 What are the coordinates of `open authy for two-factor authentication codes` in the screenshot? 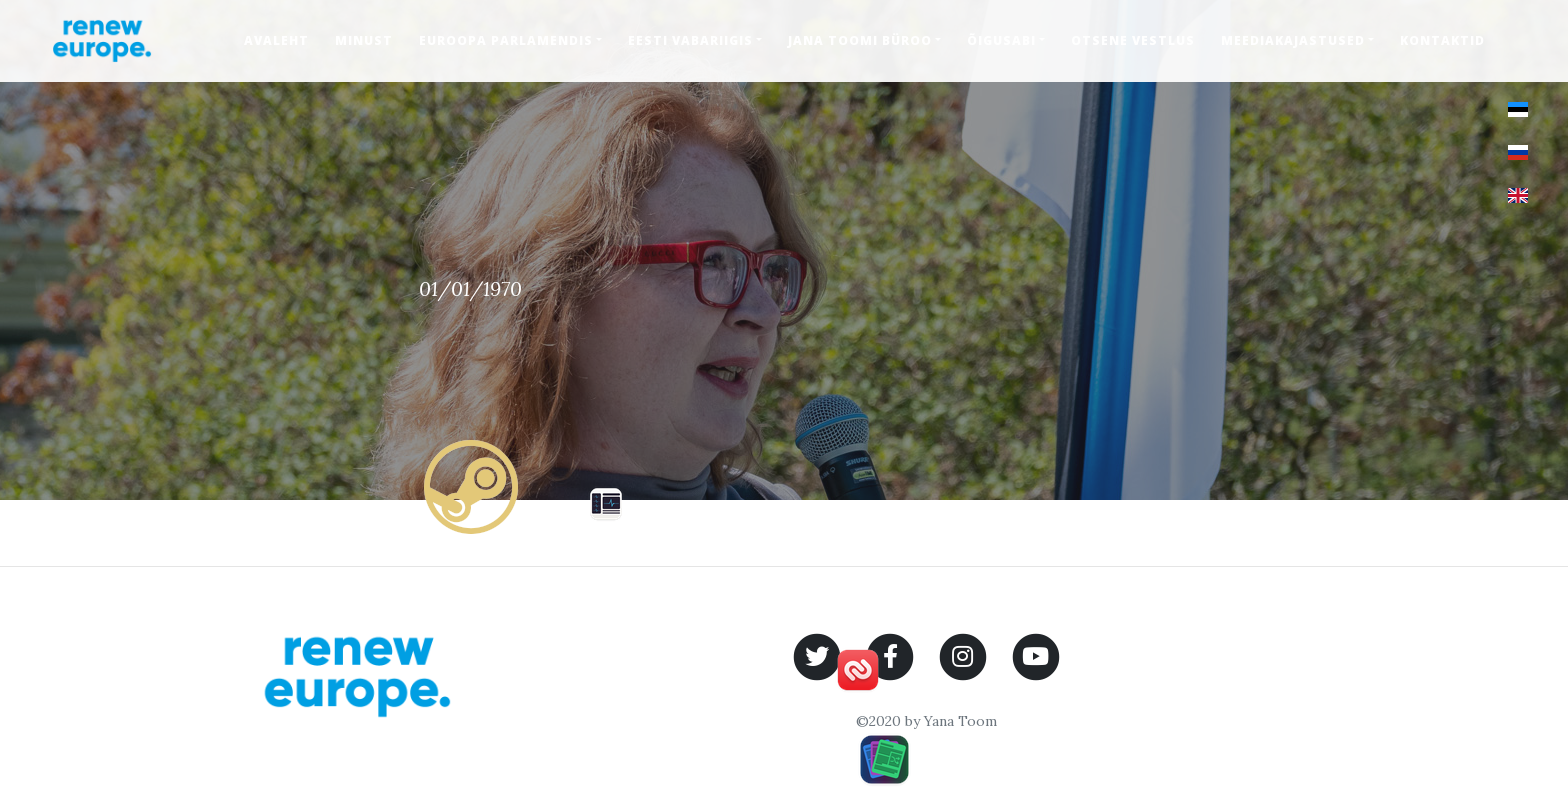 It's located at (858, 670).